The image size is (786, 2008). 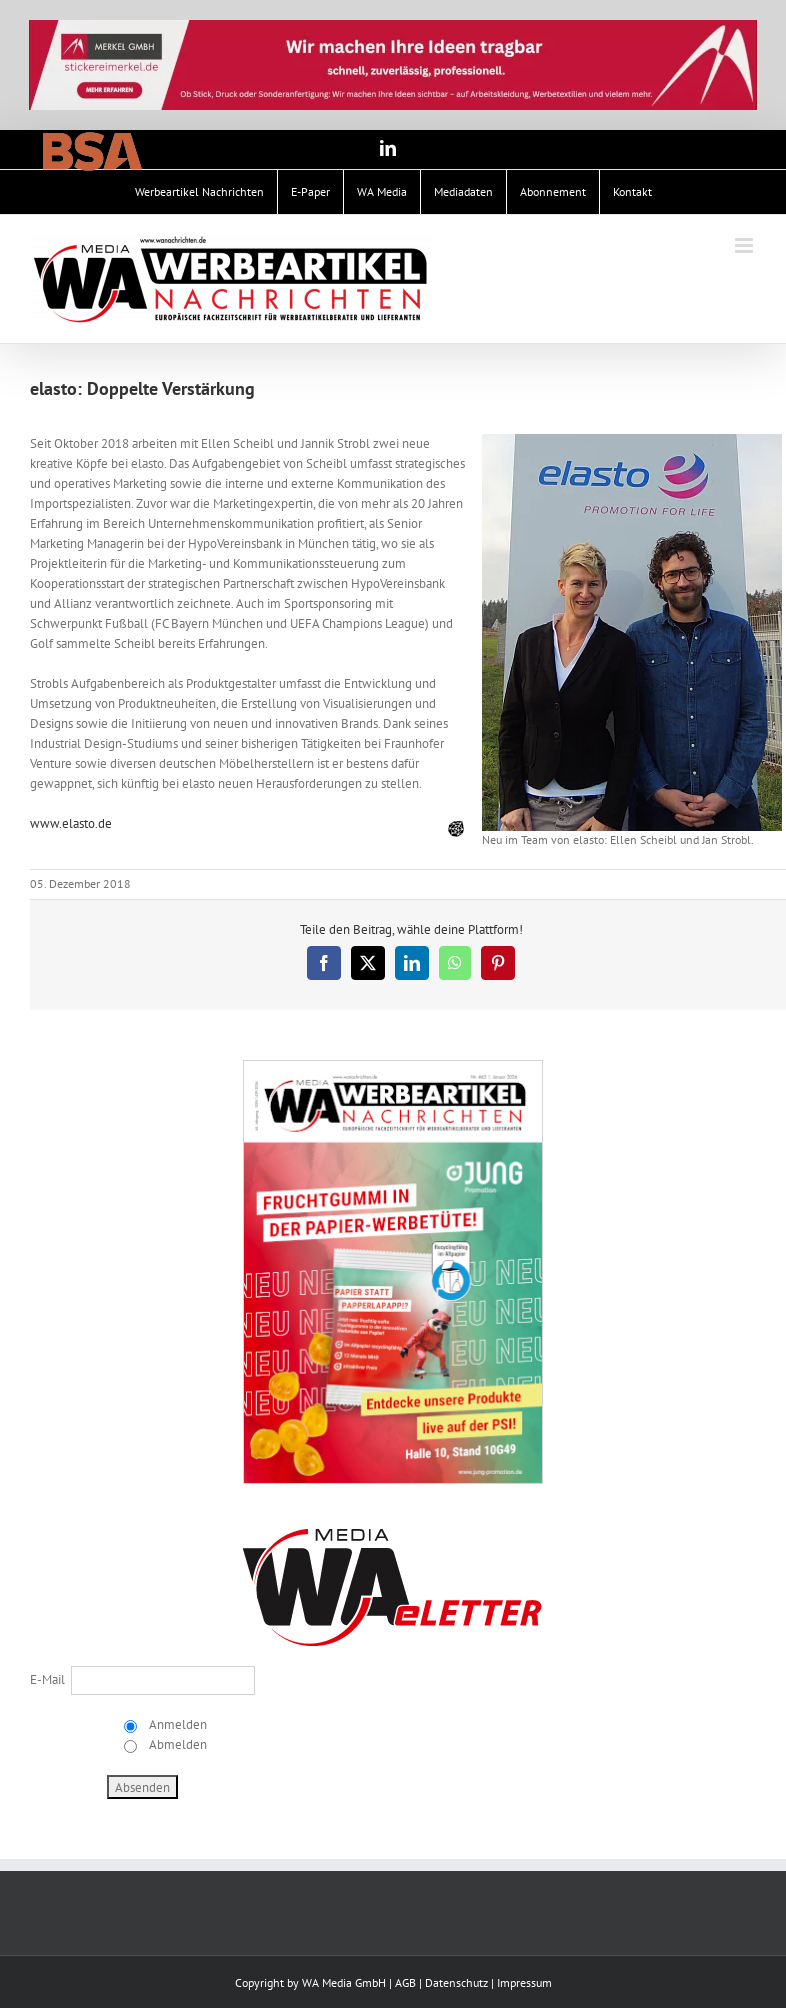 I want to click on buysellads company logo, so click(x=92, y=151).